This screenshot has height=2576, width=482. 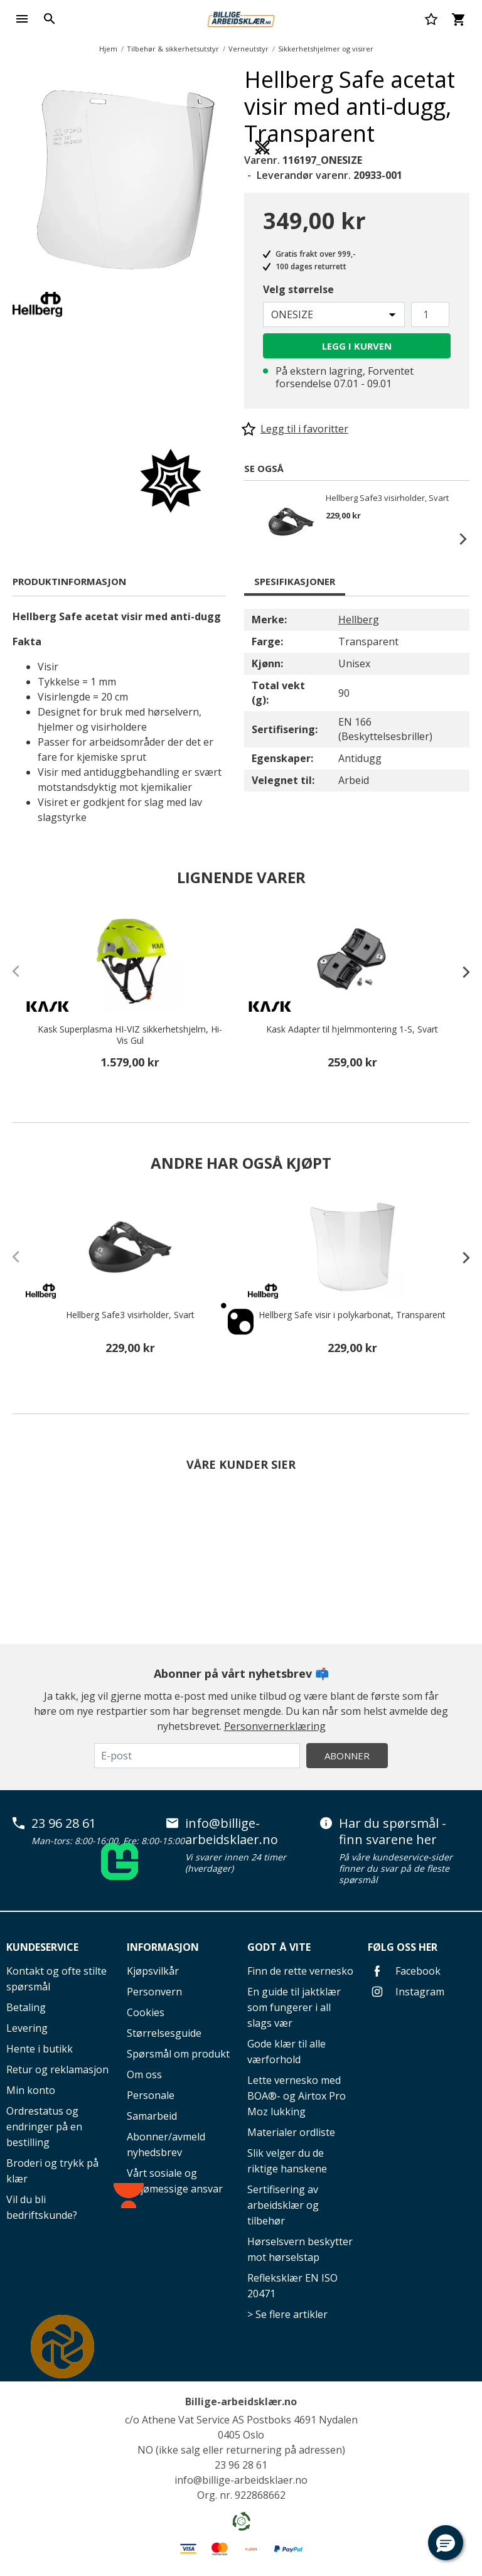 What do you see at coordinates (171, 481) in the screenshot?
I see `open wolfram mathematica application` at bounding box center [171, 481].